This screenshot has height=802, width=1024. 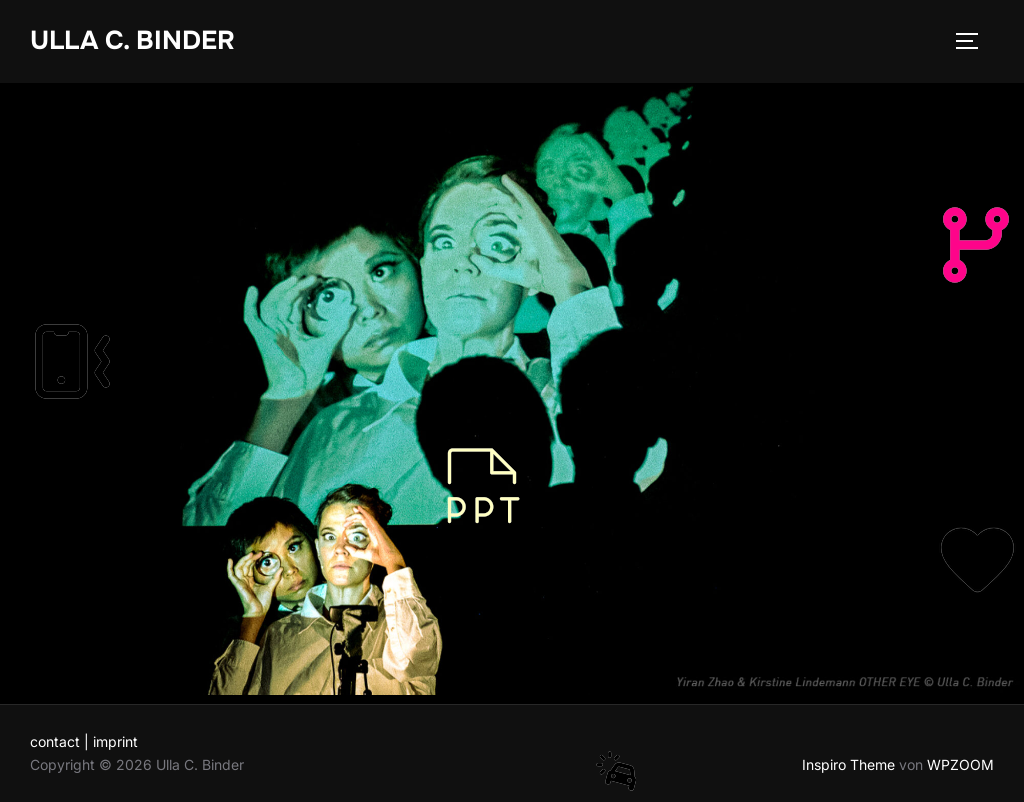 I want to click on view repository branches, so click(x=976, y=245).